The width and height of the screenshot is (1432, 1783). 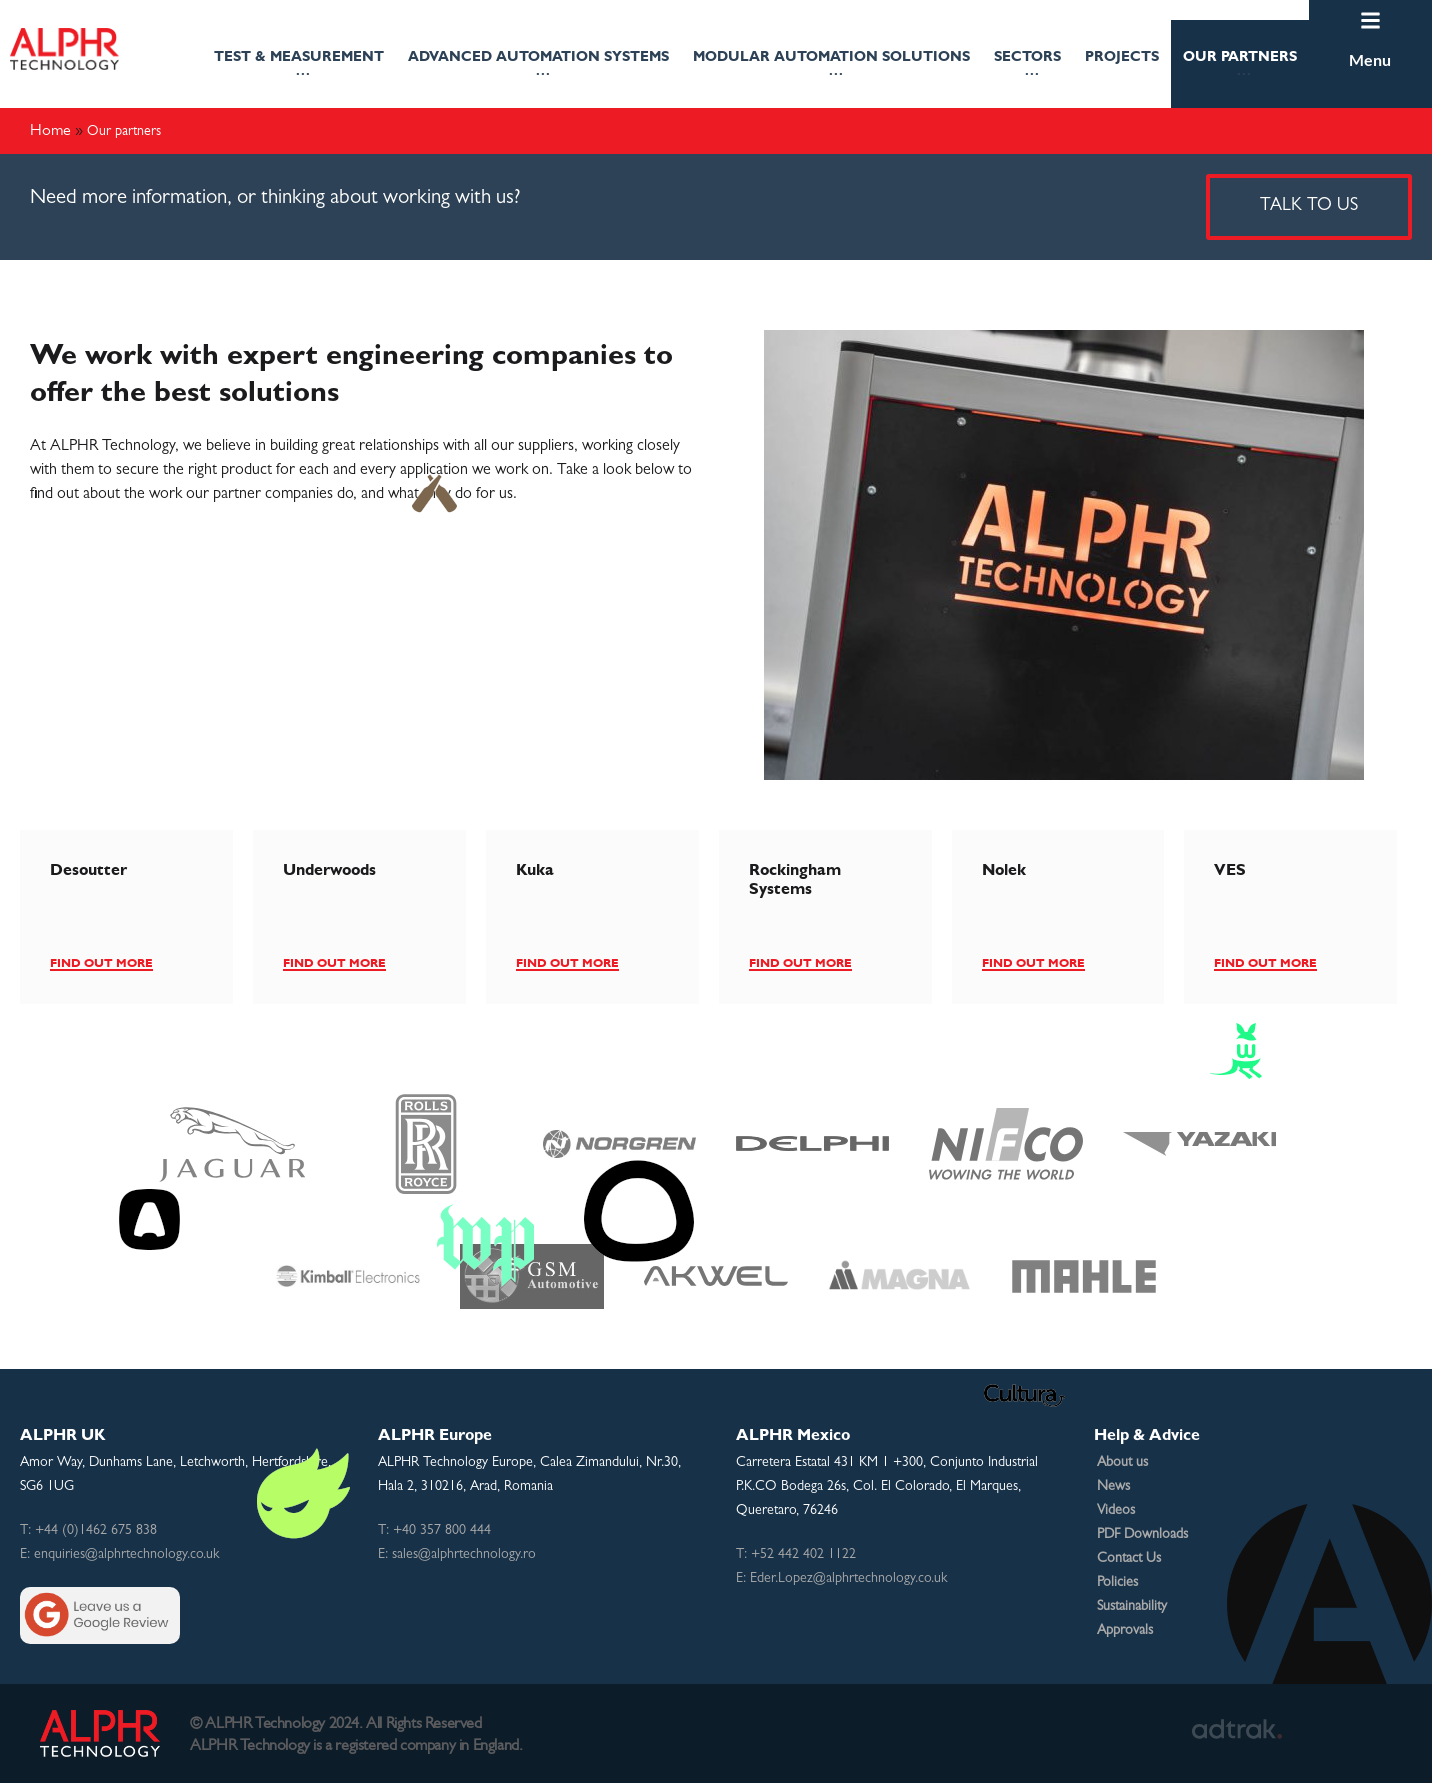 I want to click on open the Aircall app, so click(x=149, y=1219).